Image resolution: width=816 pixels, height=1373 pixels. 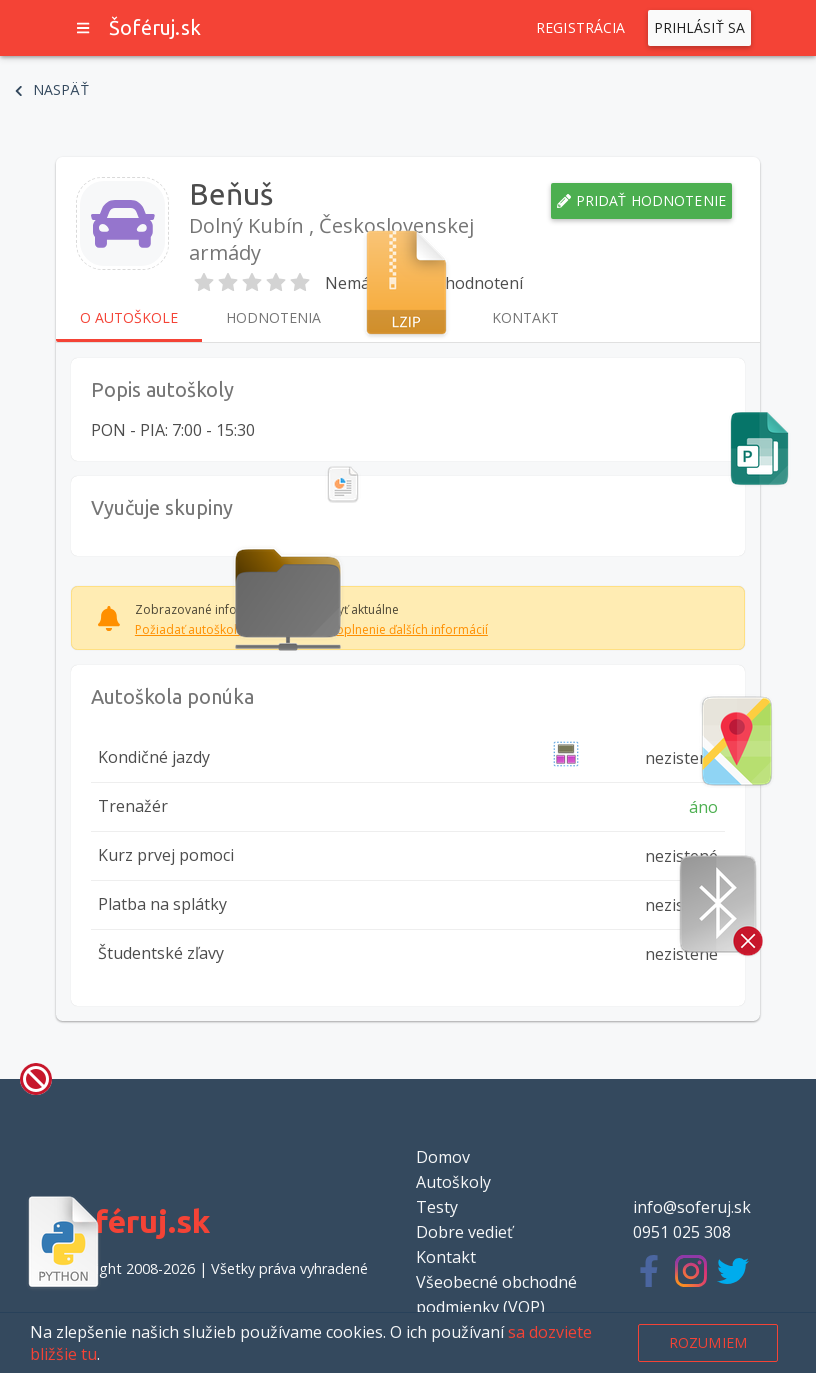 What do you see at coordinates (343, 484) in the screenshot?
I see `open a presentation file` at bounding box center [343, 484].